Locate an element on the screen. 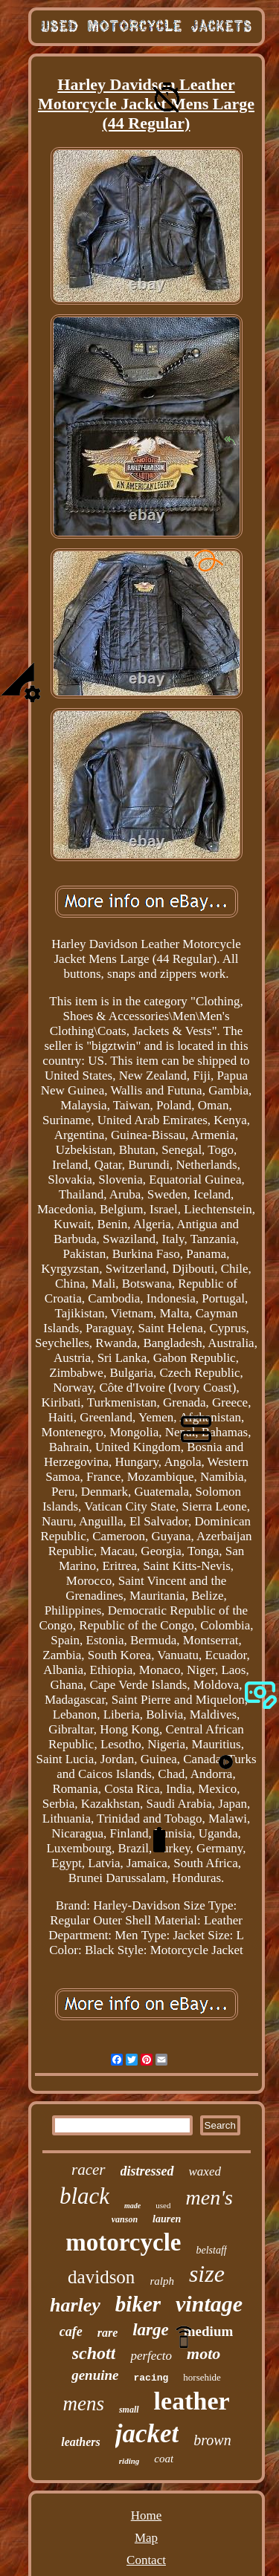  switch to row layout view is located at coordinates (196, 1429).